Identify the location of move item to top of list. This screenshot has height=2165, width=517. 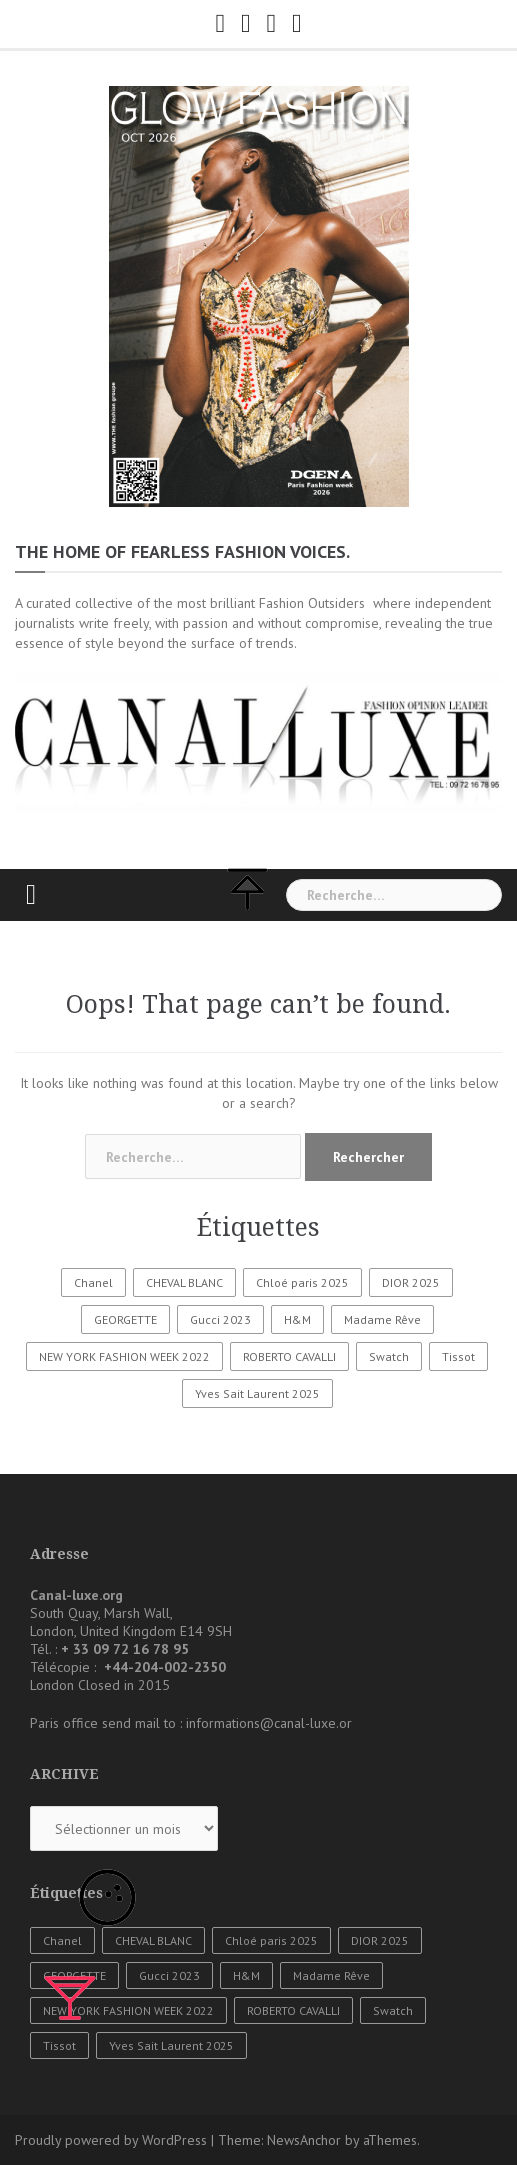
(247, 888).